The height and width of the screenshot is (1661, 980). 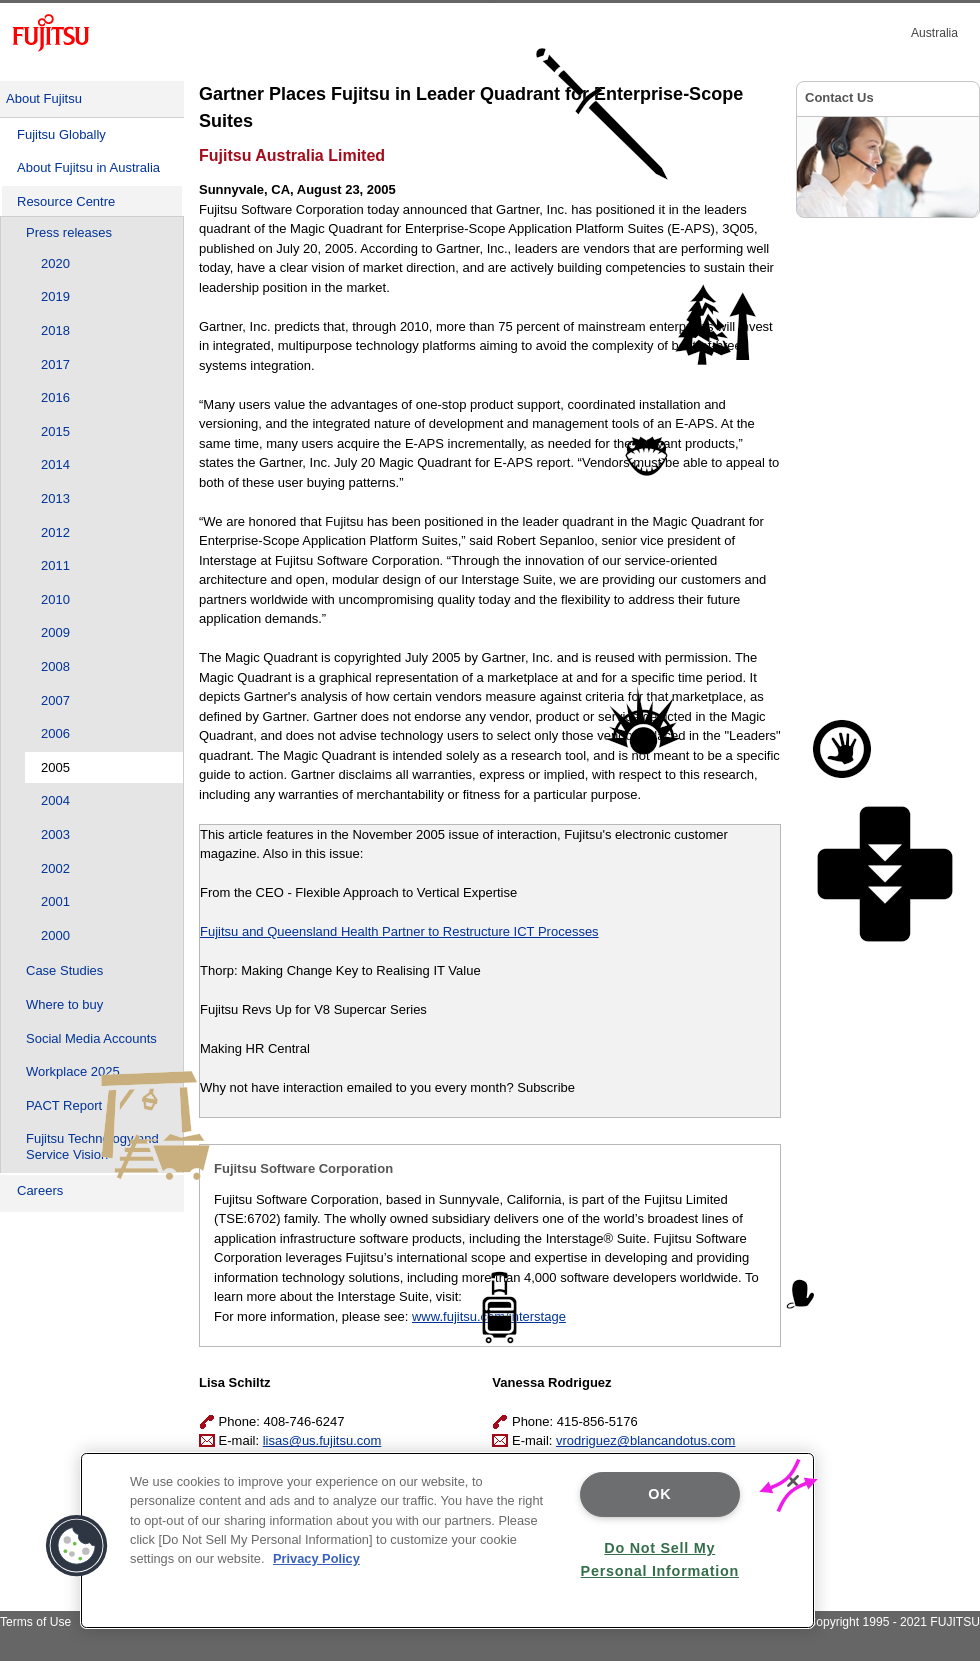 I want to click on indicates avoidance or evasion action in gameplay, so click(x=788, y=1485).